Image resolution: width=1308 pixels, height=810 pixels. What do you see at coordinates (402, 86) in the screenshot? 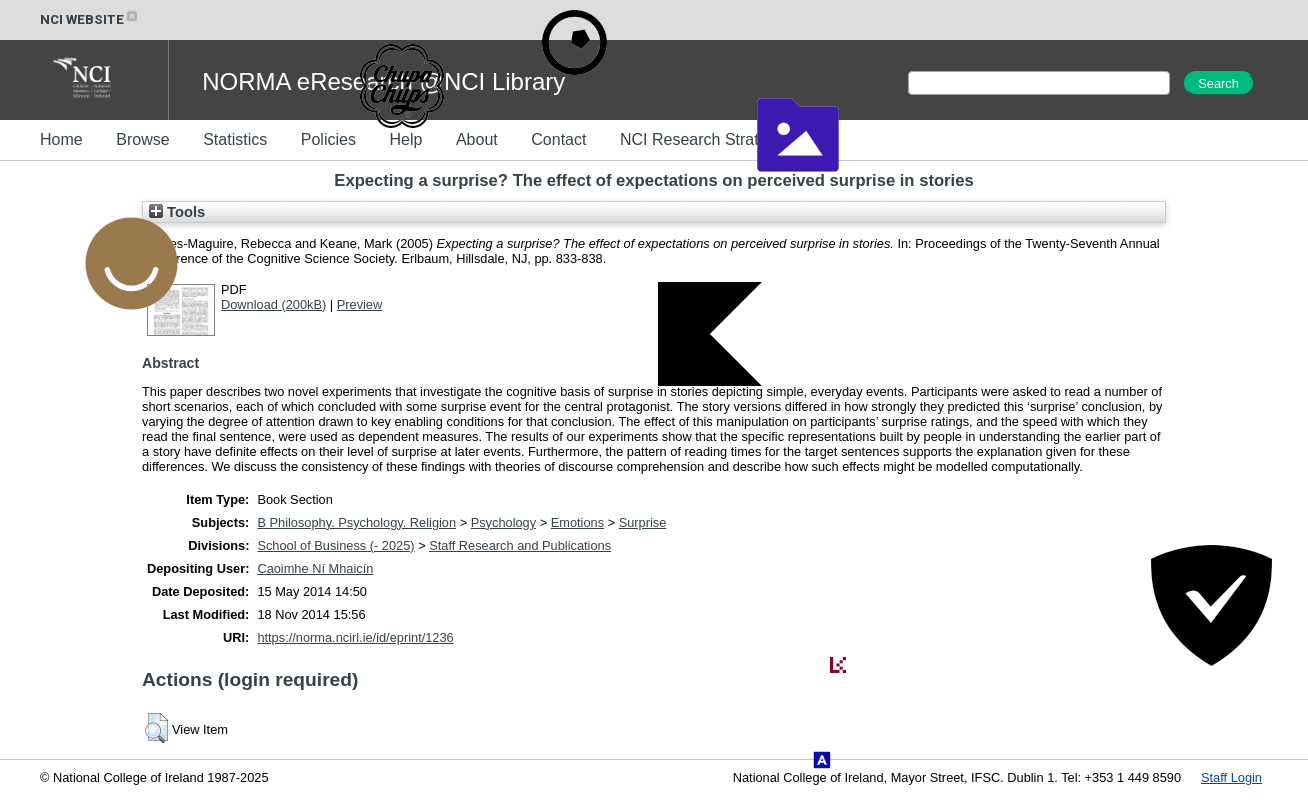
I see `chupa chups brand logo` at bounding box center [402, 86].